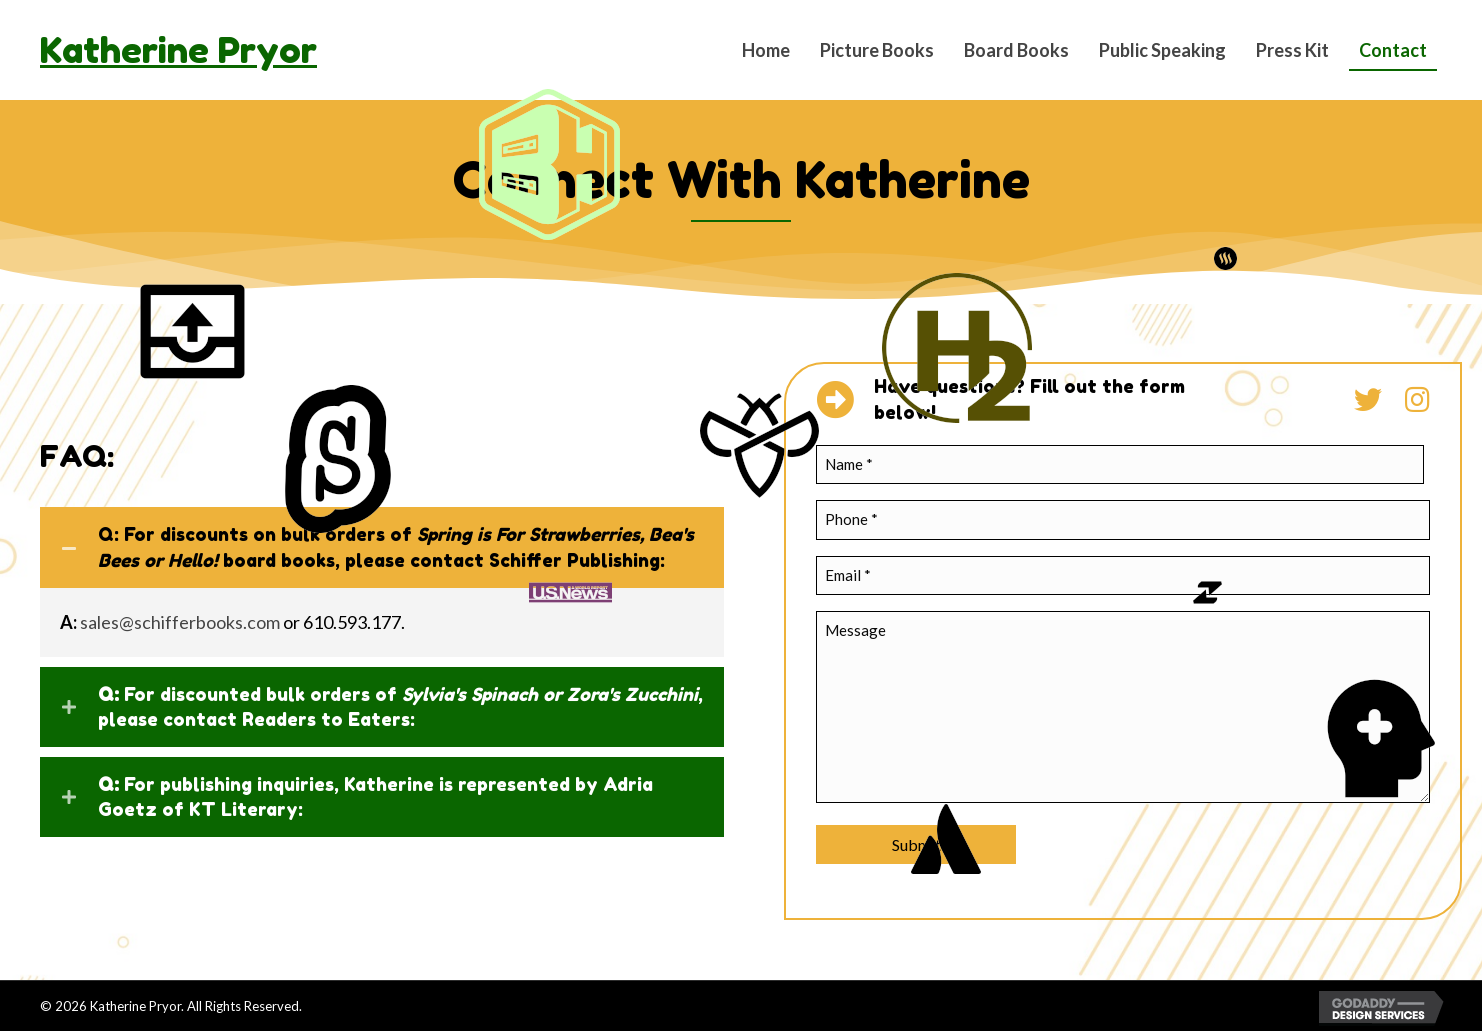  I want to click on open scratch programming environment, so click(338, 459).